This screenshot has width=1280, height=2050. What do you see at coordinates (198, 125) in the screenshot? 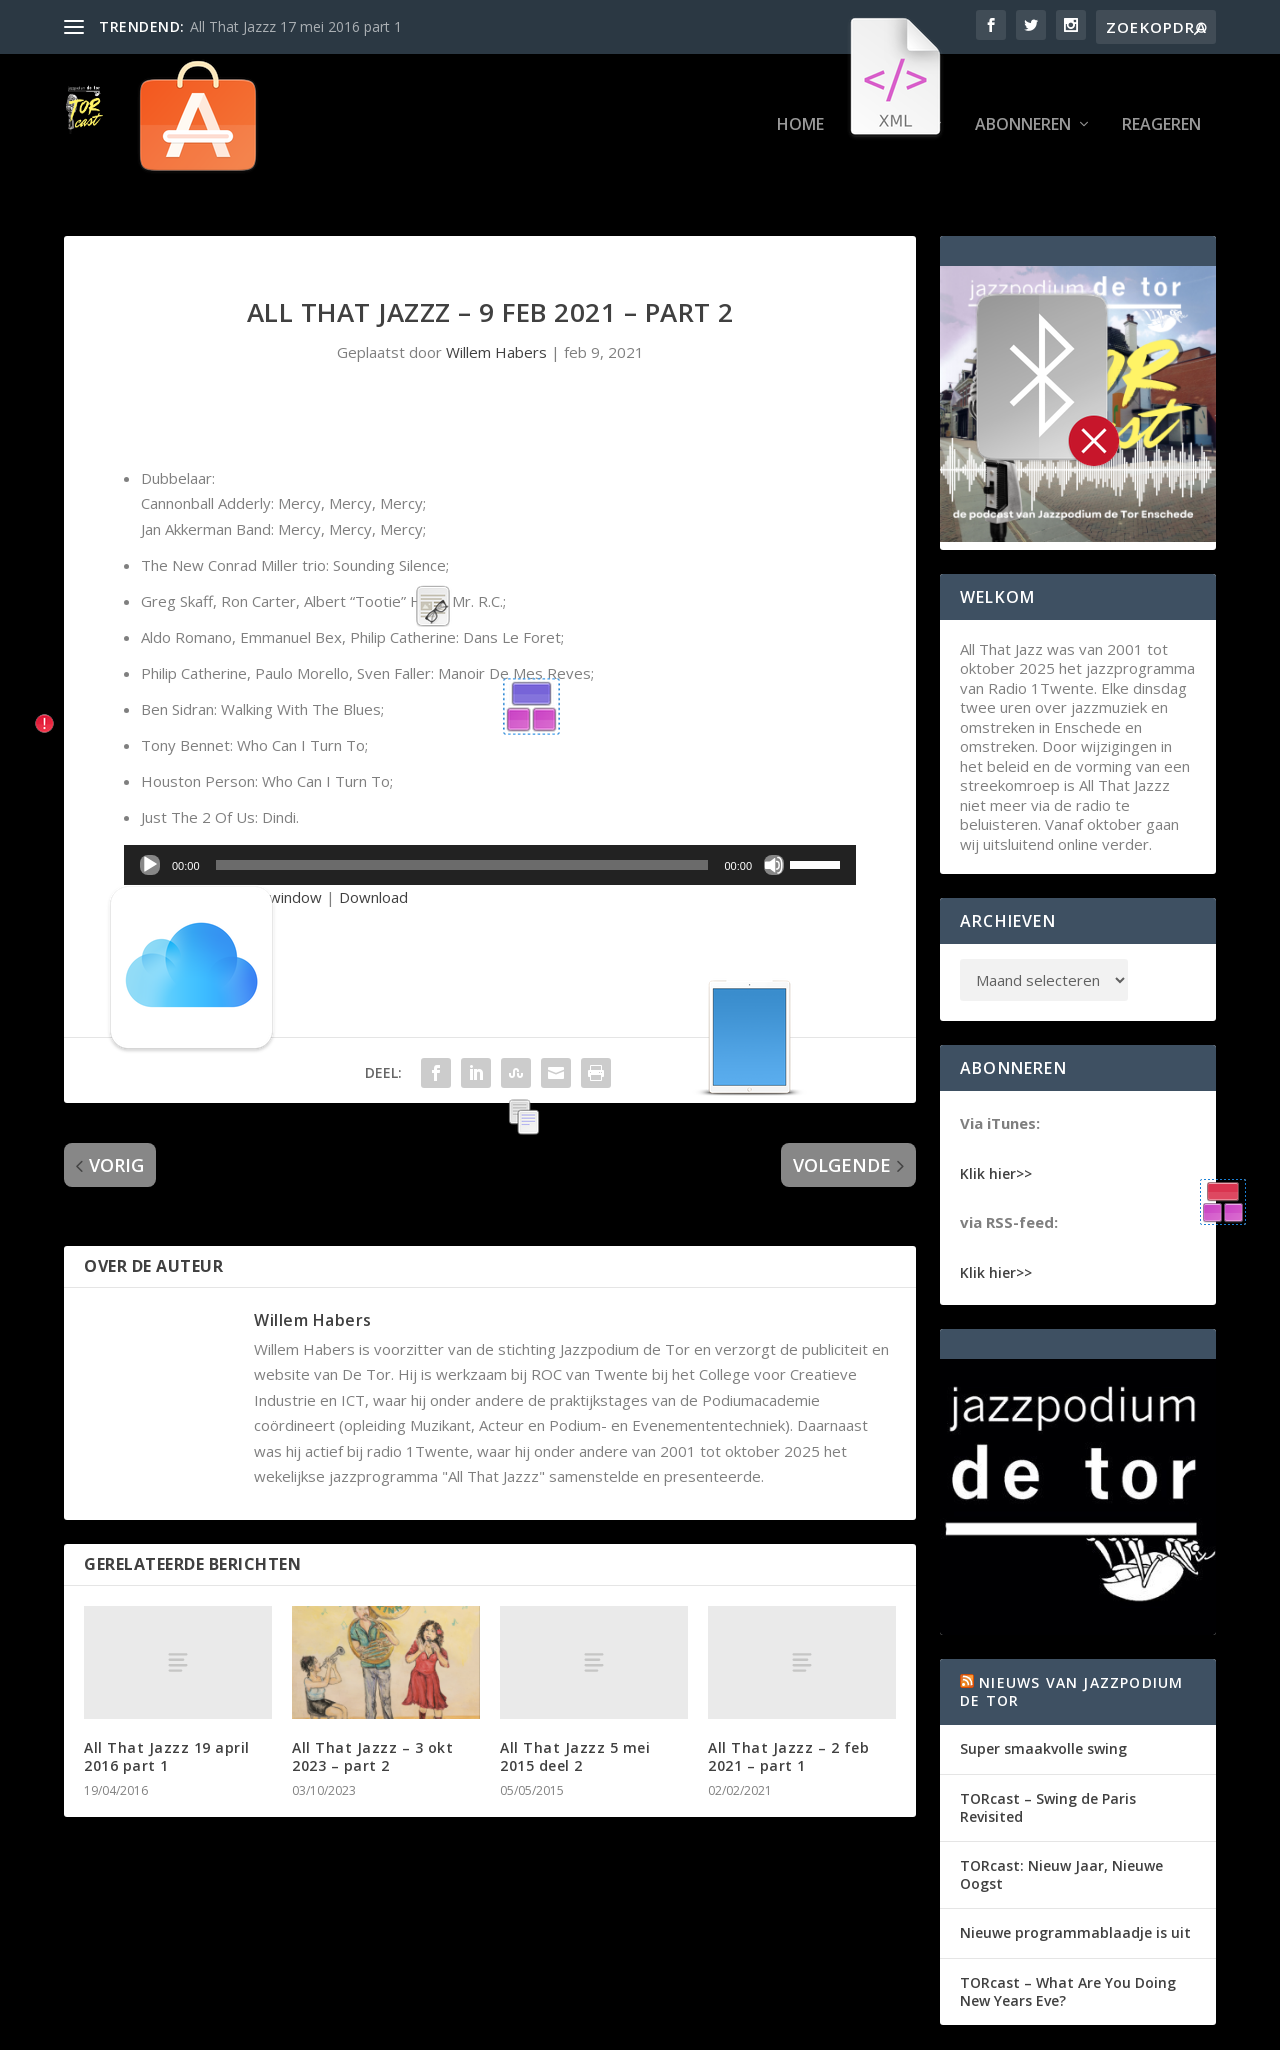
I see `open the software center to browse and install apps` at bounding box center [198, 125].